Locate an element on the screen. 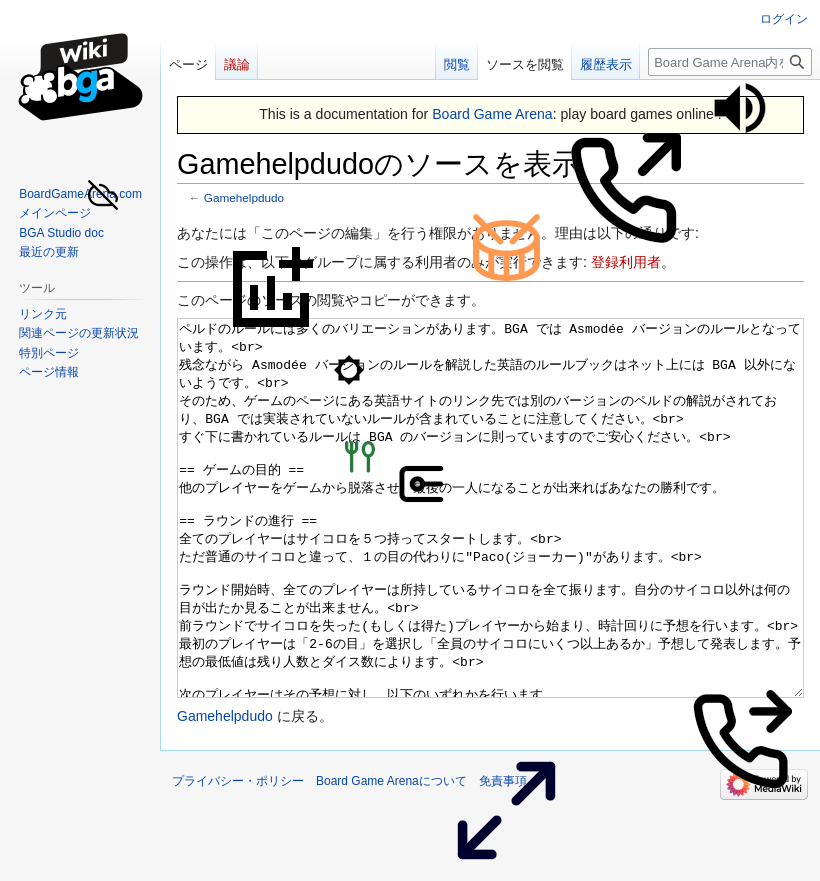 The image size is (820, 881). increase or unmute audio volume is located at coordinates (740, 108).